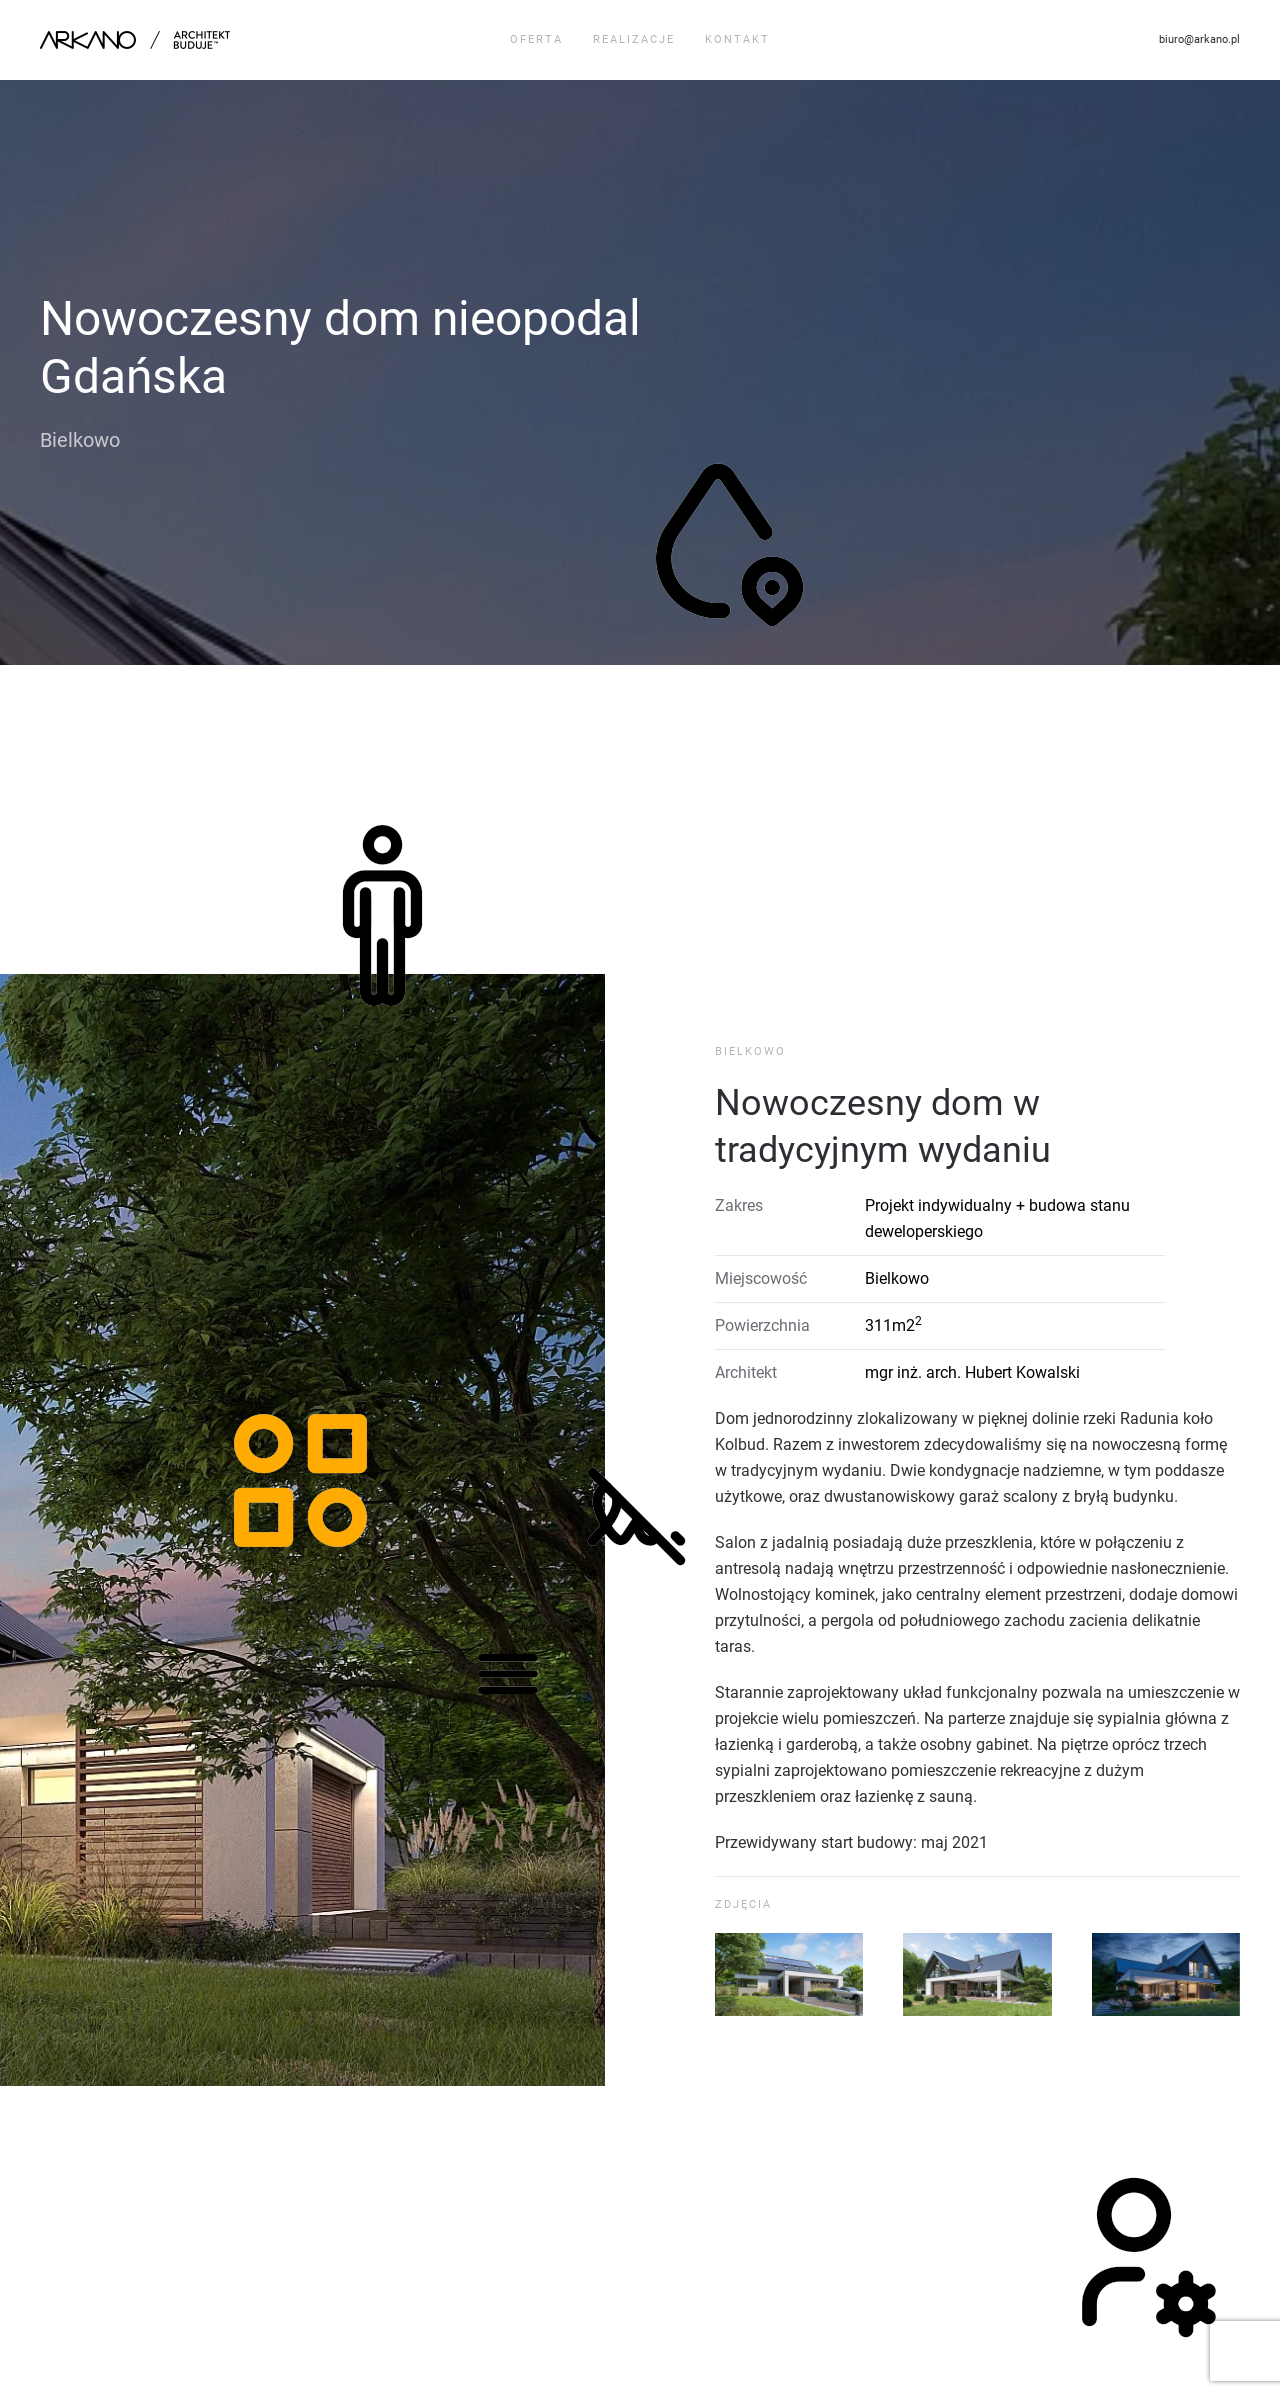 This screenshot has height=2395, width=1280. I want to click on signature feature disabled, so click(636, 1516).